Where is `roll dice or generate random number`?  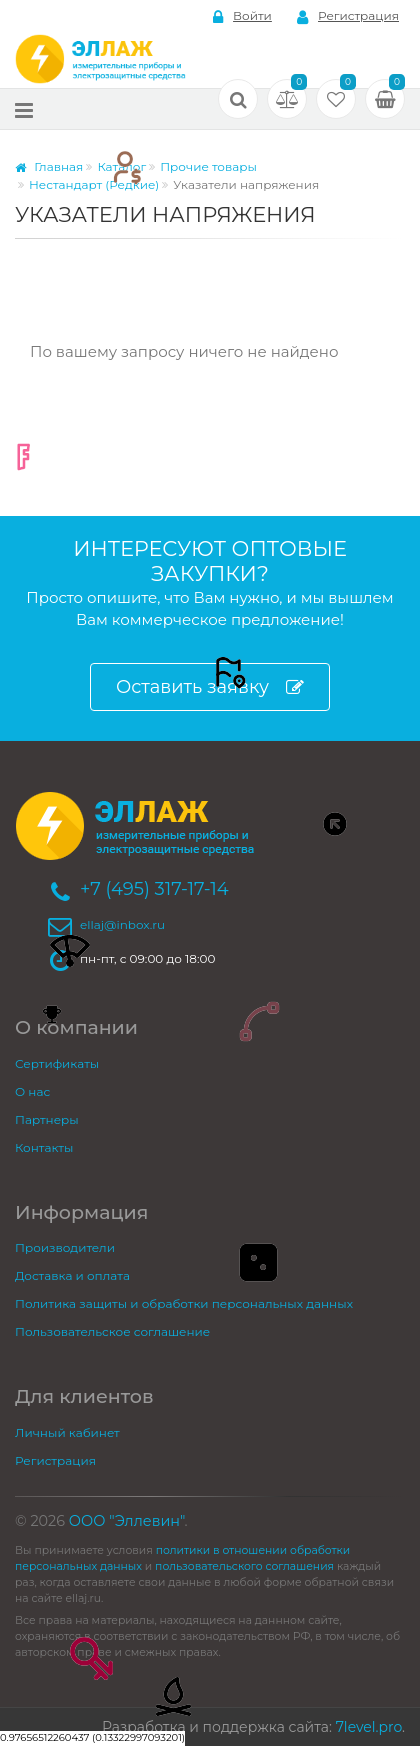 roll dice or generate random number is located at coordinates (258, 1262).